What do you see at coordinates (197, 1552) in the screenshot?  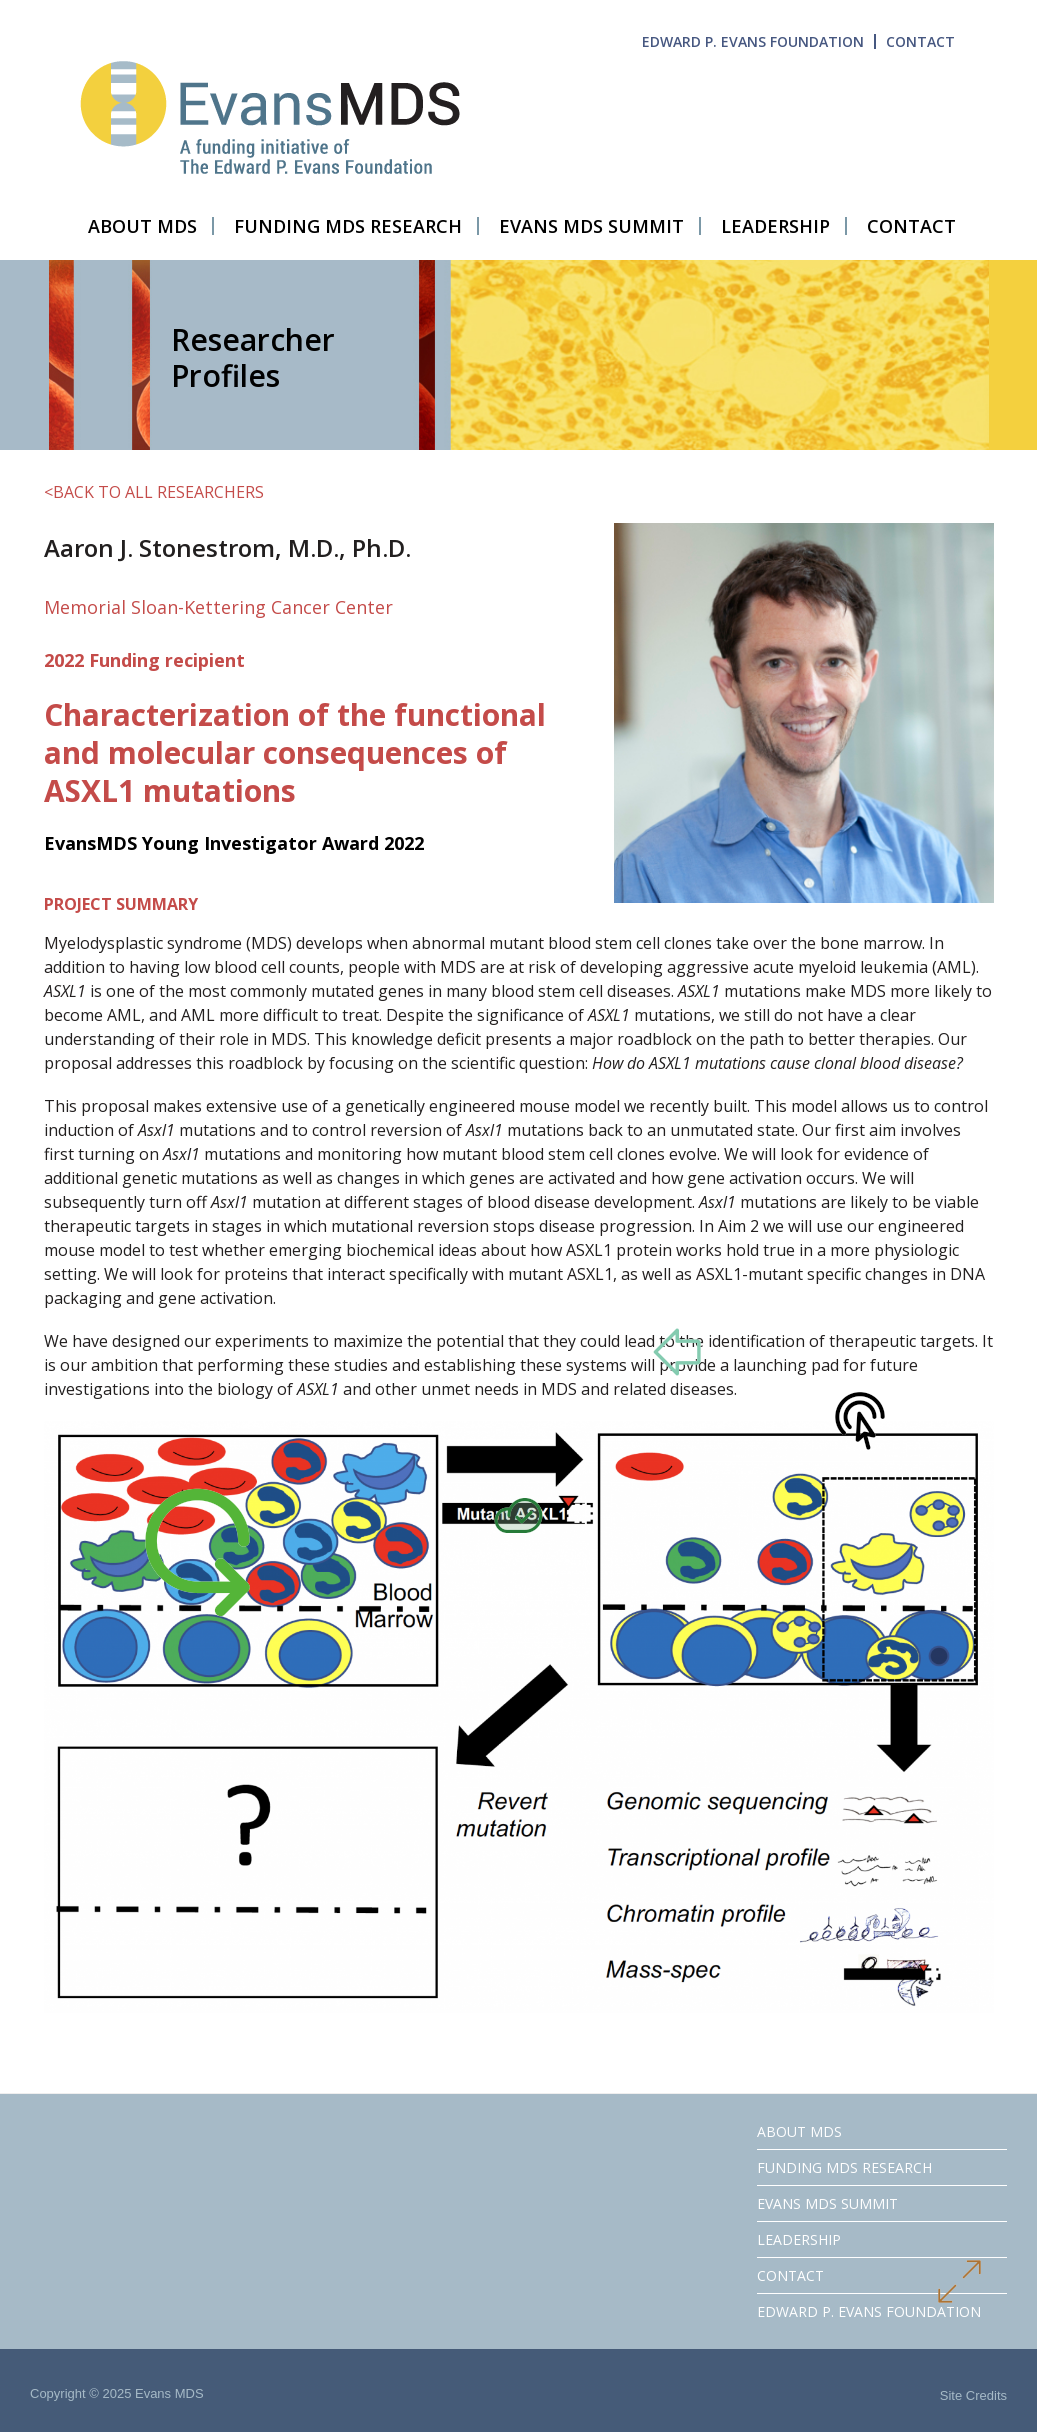 I see `redo or repeat the previous action` at bounding box center [197, 1552].